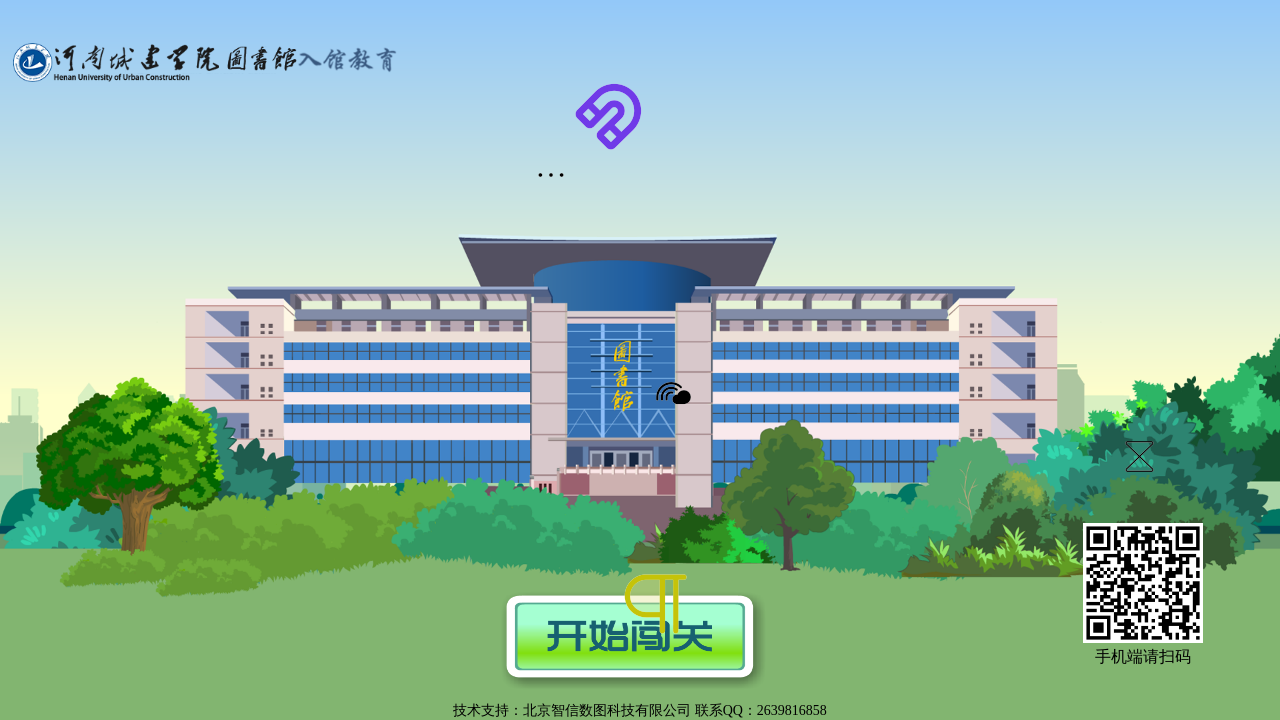  I want to click on activate magnetic snap or alignment tool, so click(609, 115).